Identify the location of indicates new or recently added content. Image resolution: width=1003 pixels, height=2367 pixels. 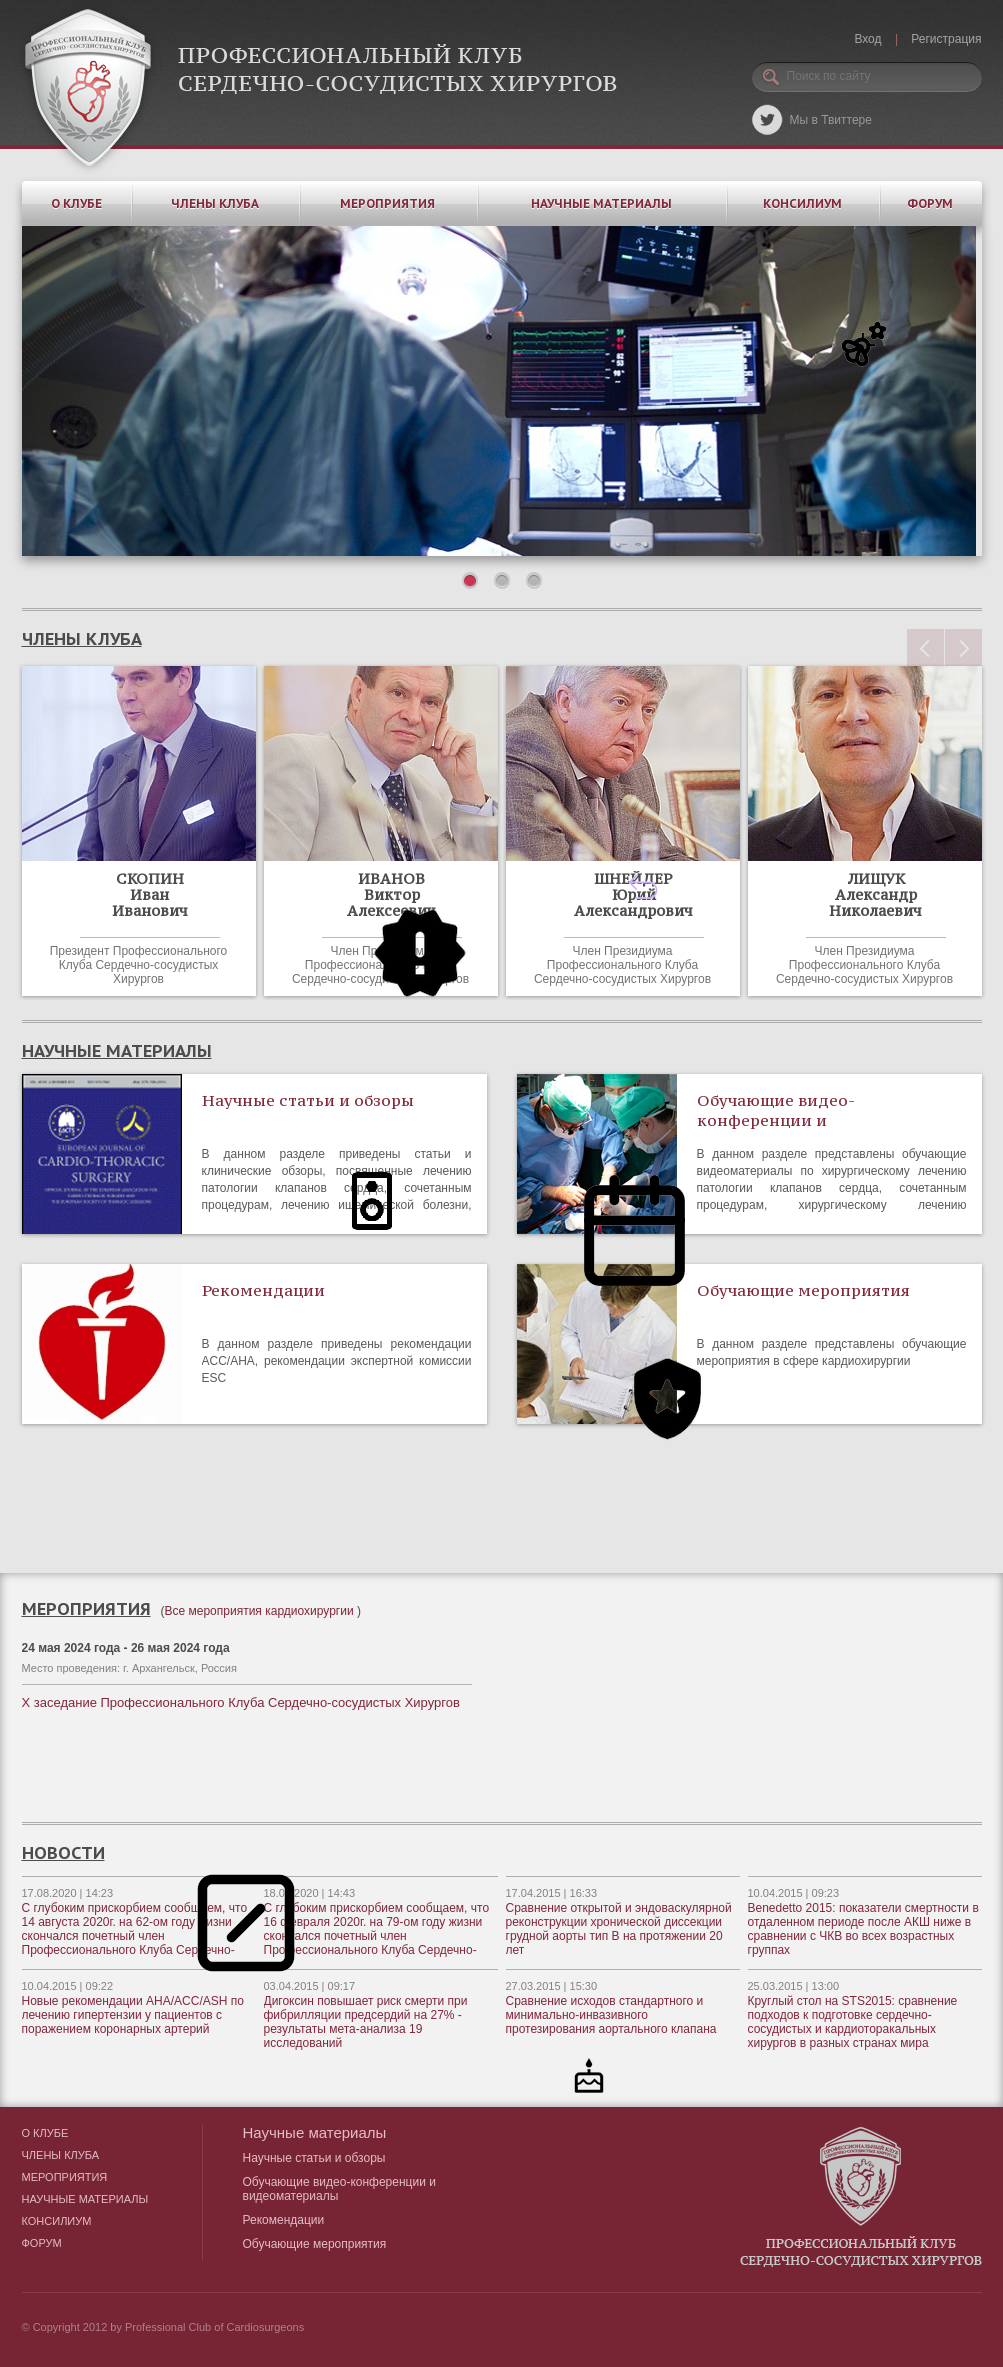
(420, 953).